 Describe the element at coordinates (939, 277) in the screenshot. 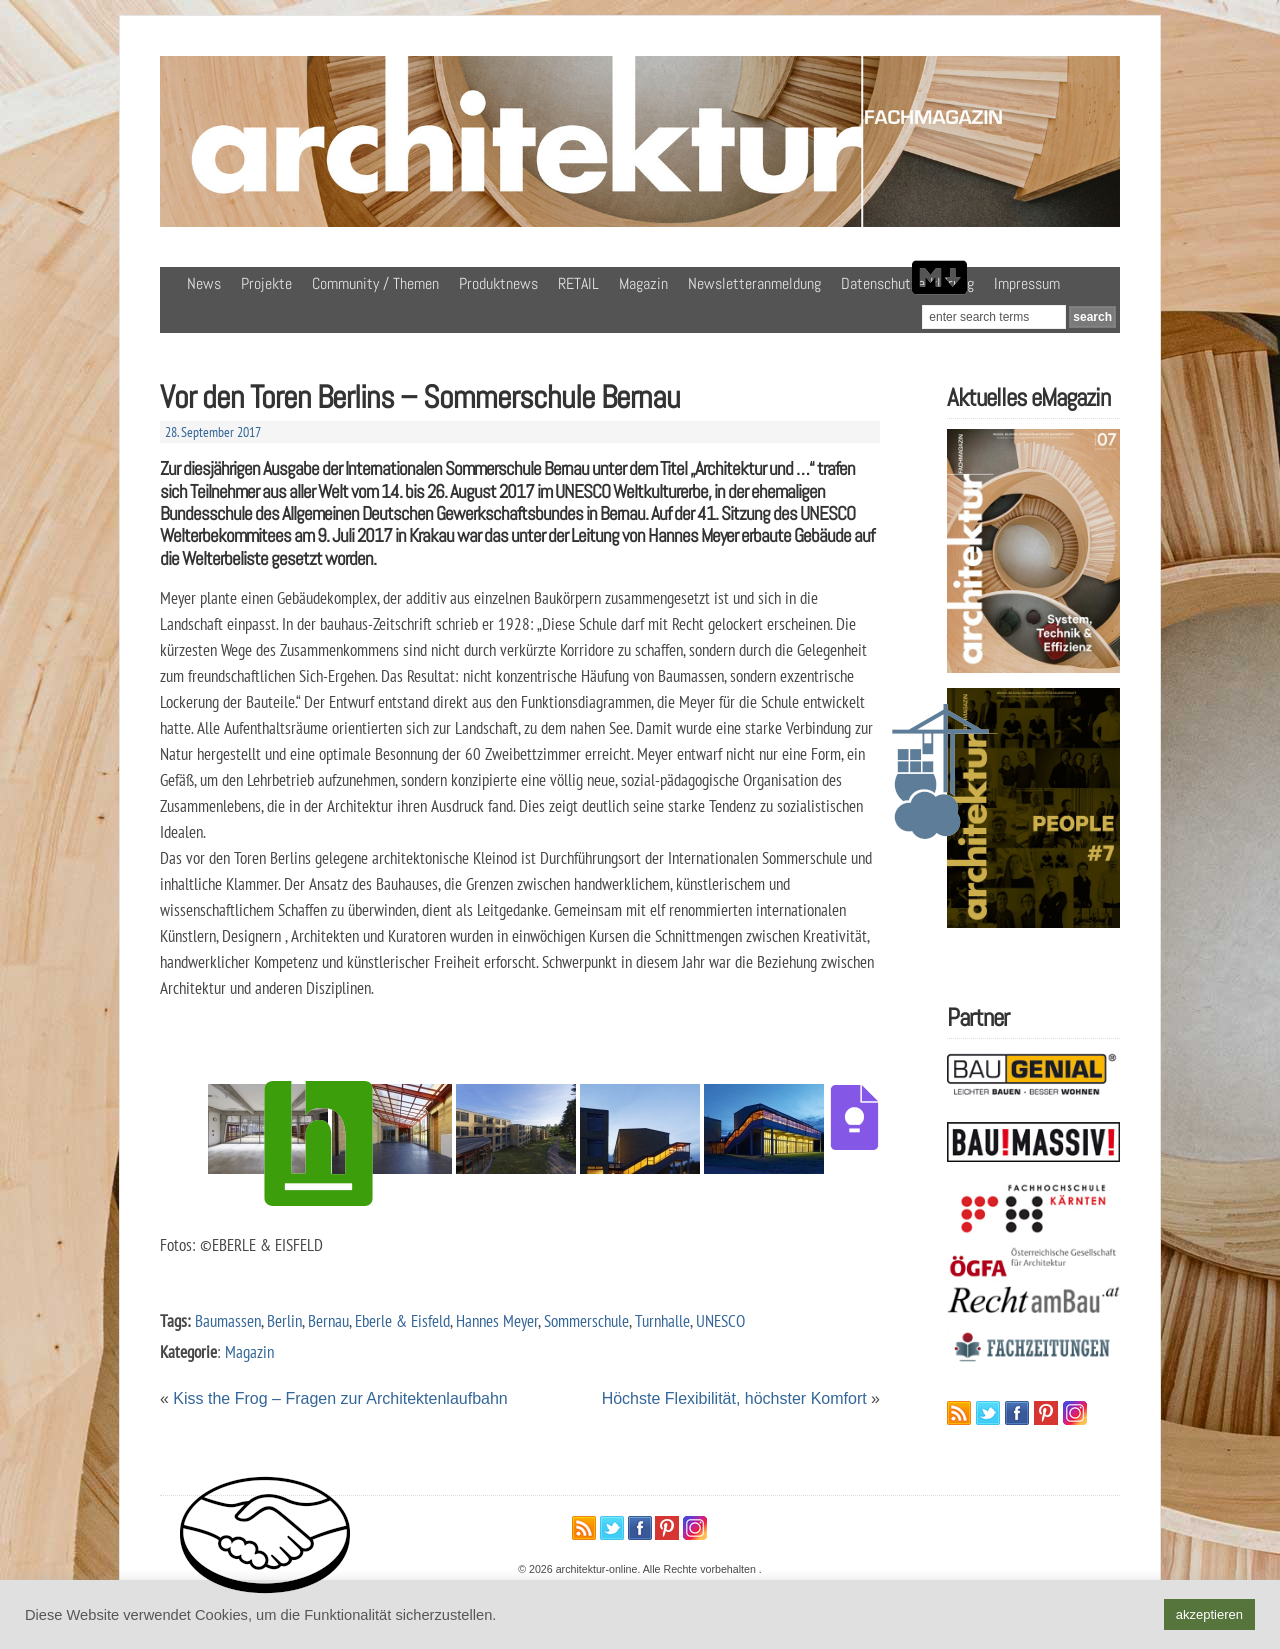

I see `indicates markdown formatting is supported` at that location.